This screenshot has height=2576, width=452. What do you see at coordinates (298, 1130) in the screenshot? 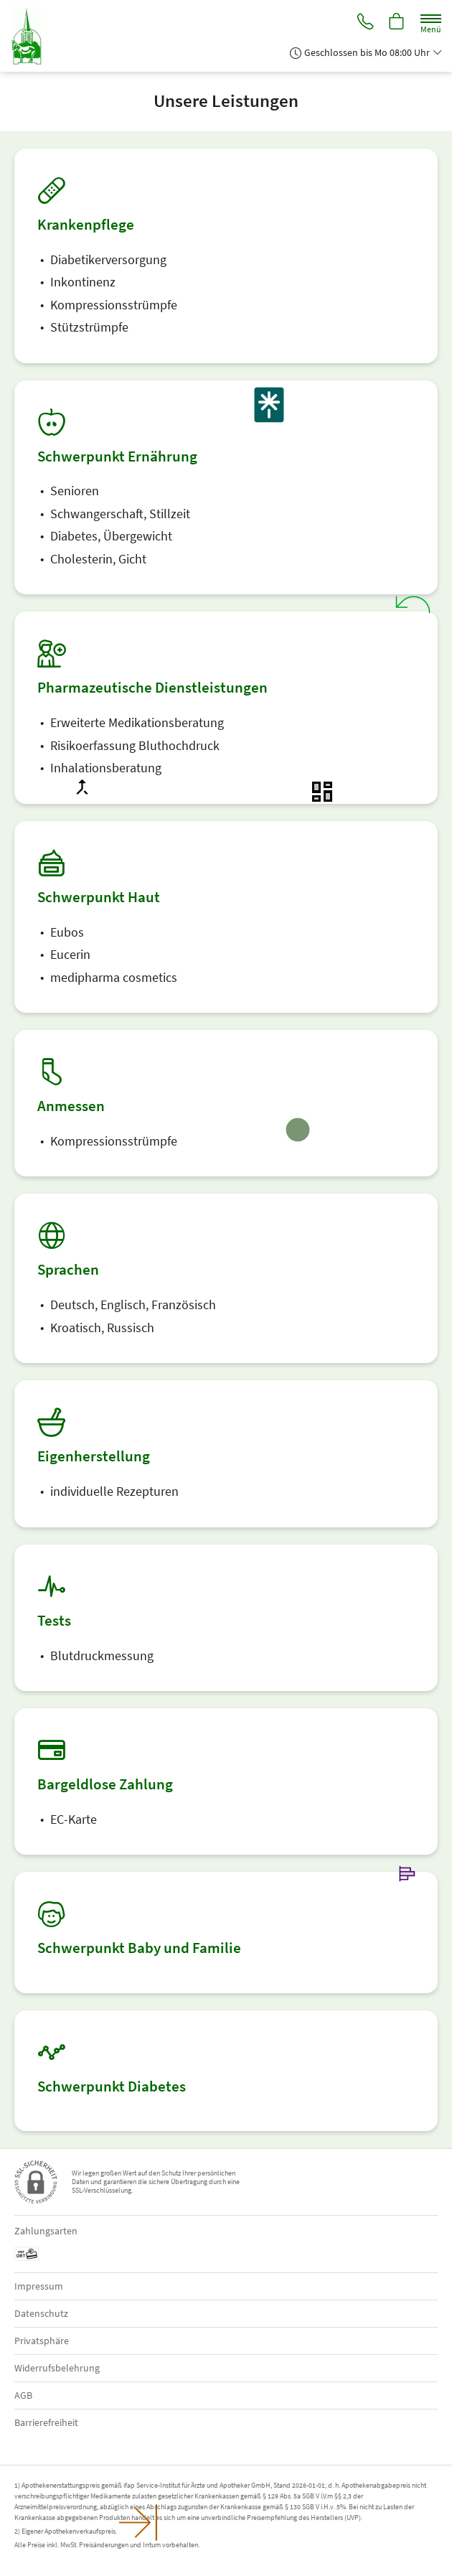
I see `indicates an unread notification or new item` at bounding box center [298, 1130].